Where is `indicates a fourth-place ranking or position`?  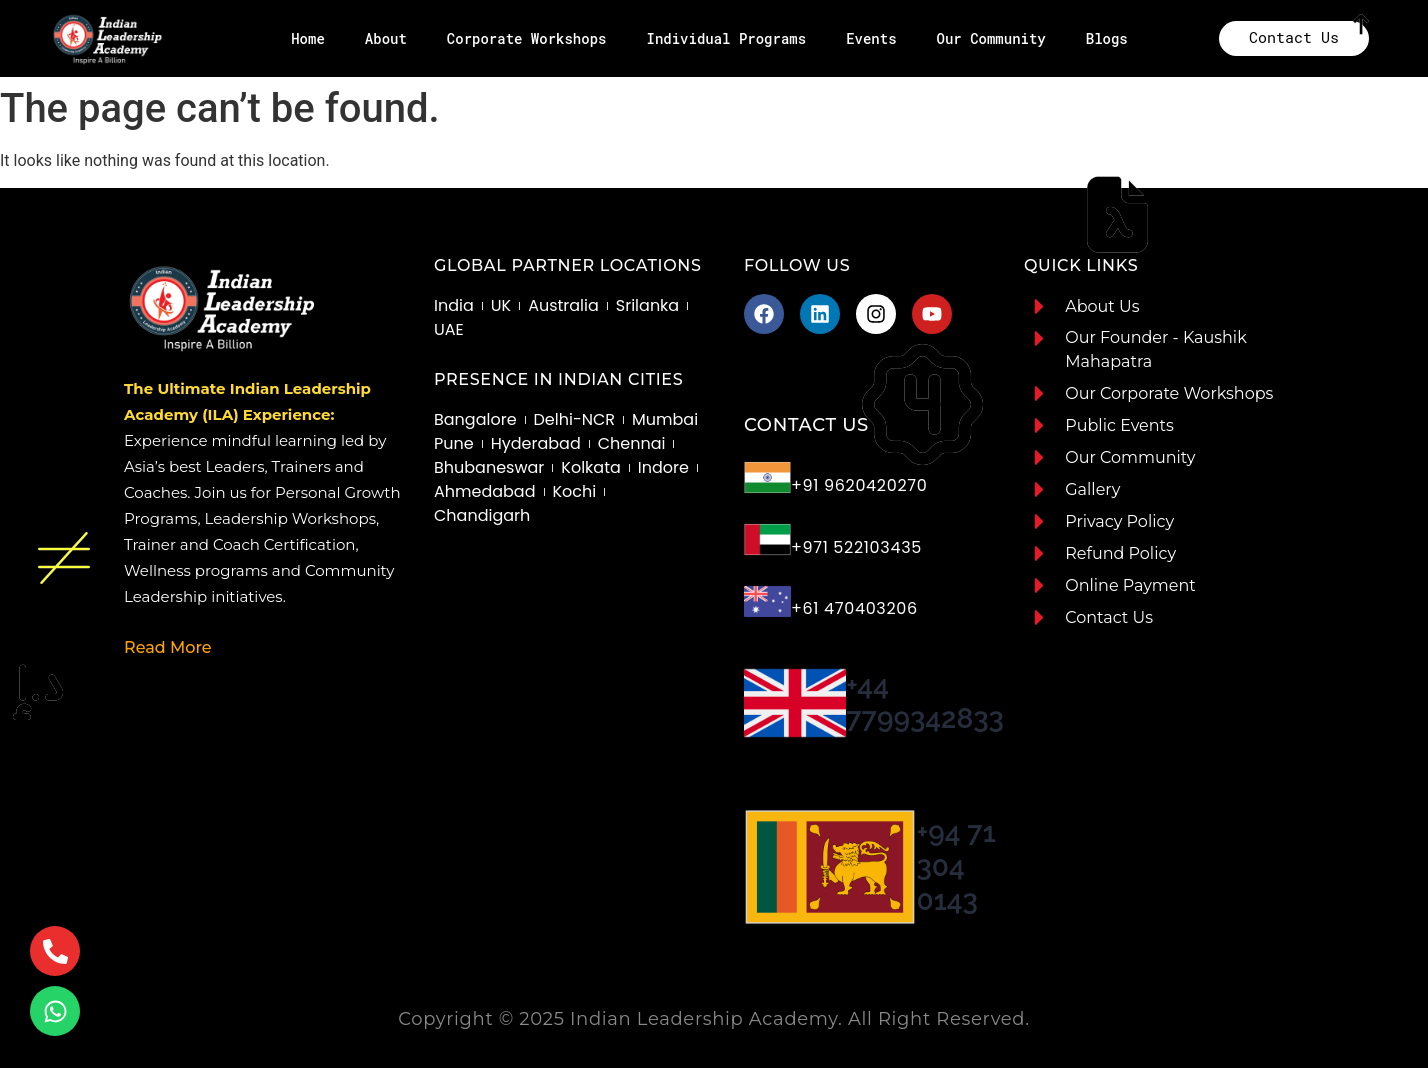
indicates a fourth-place ranking or position is located at coordinates (922, 404).